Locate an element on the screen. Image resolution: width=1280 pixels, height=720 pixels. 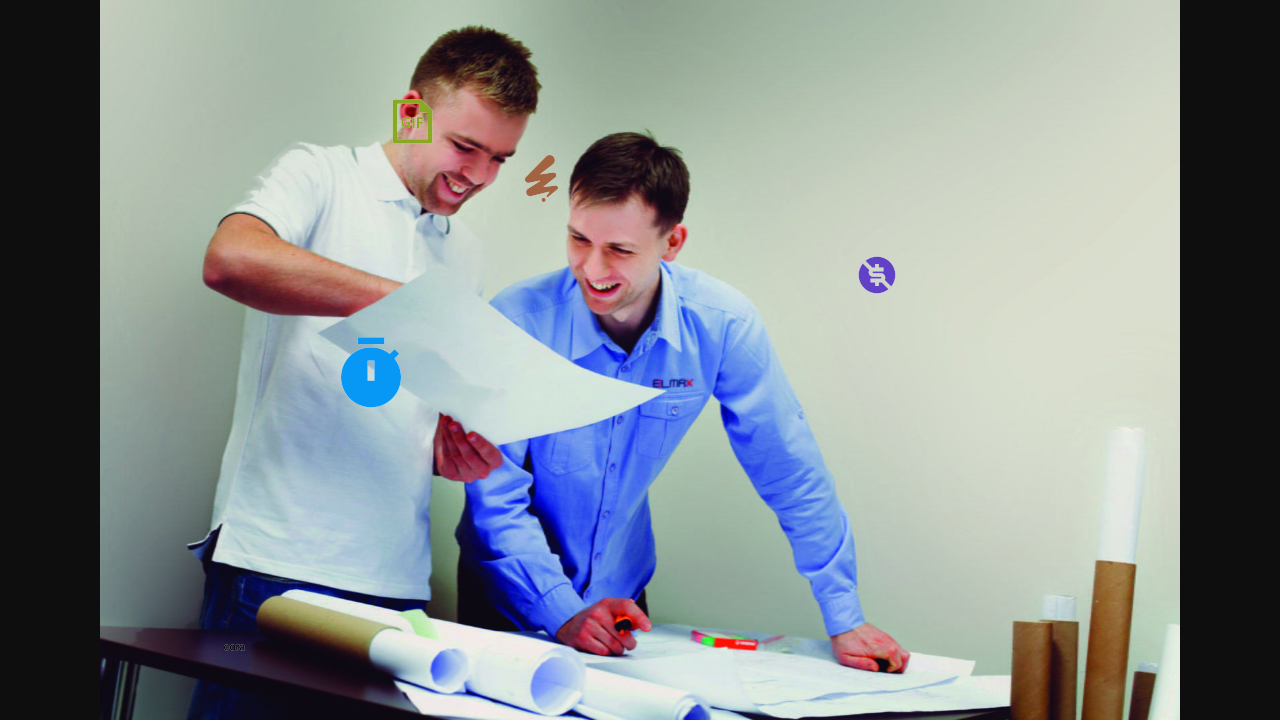
Cora brand logo is located at coordinates (234, 647).